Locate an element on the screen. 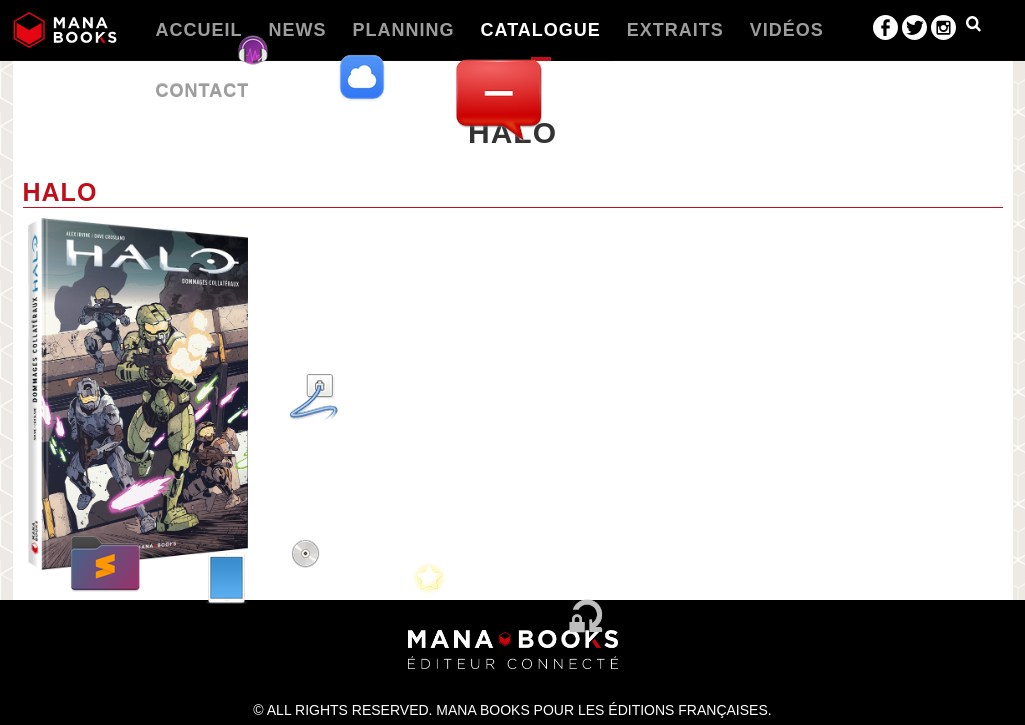 This screenshot has height=725, width=1025. indicates a new or recently added item is located at coordinates (428, 578).